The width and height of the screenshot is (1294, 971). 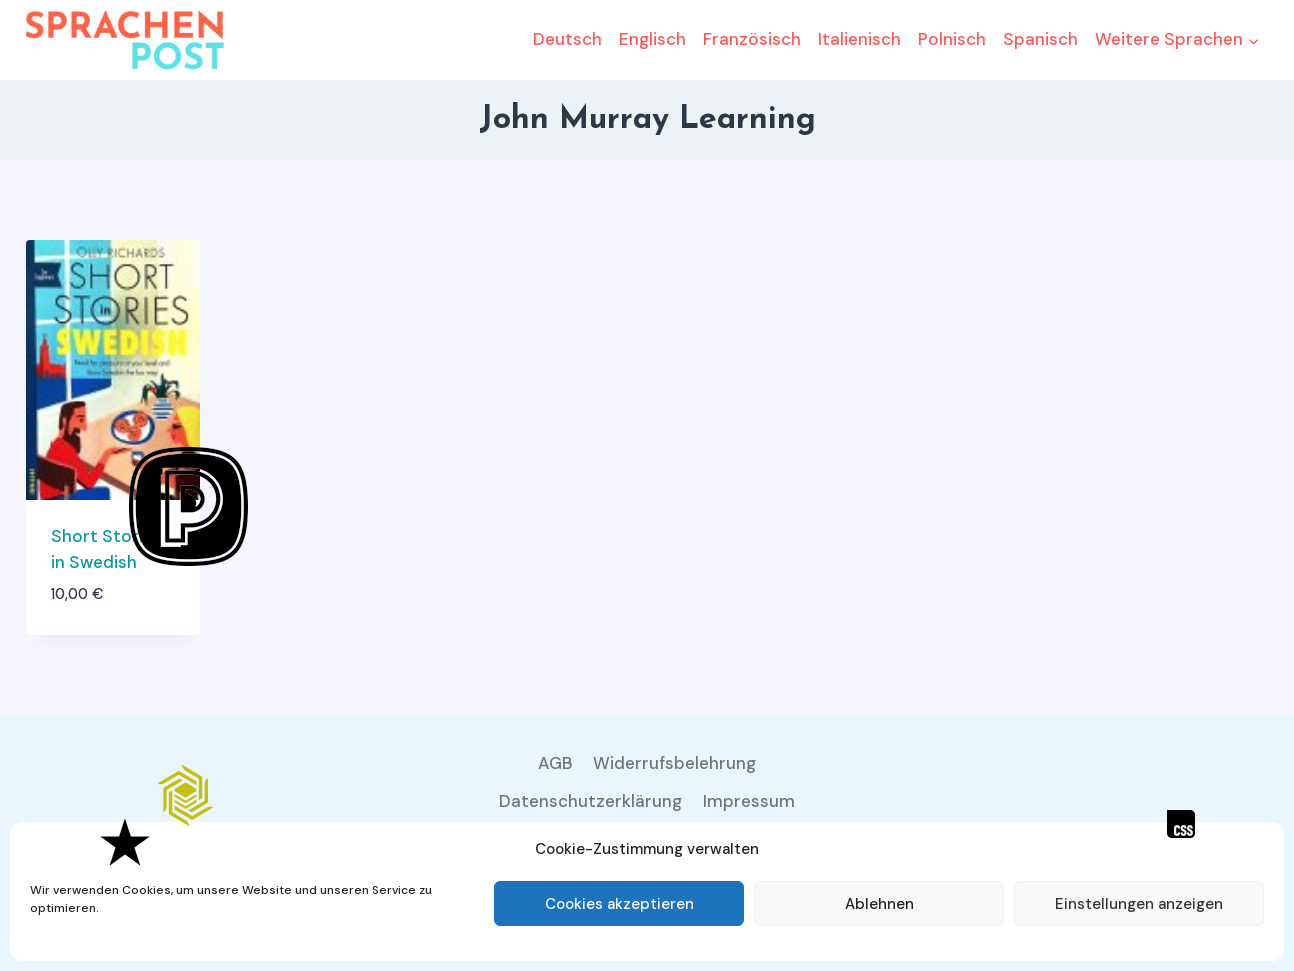 I want to click on visit ReverbNation profile or website, so click(x=125, y=842).